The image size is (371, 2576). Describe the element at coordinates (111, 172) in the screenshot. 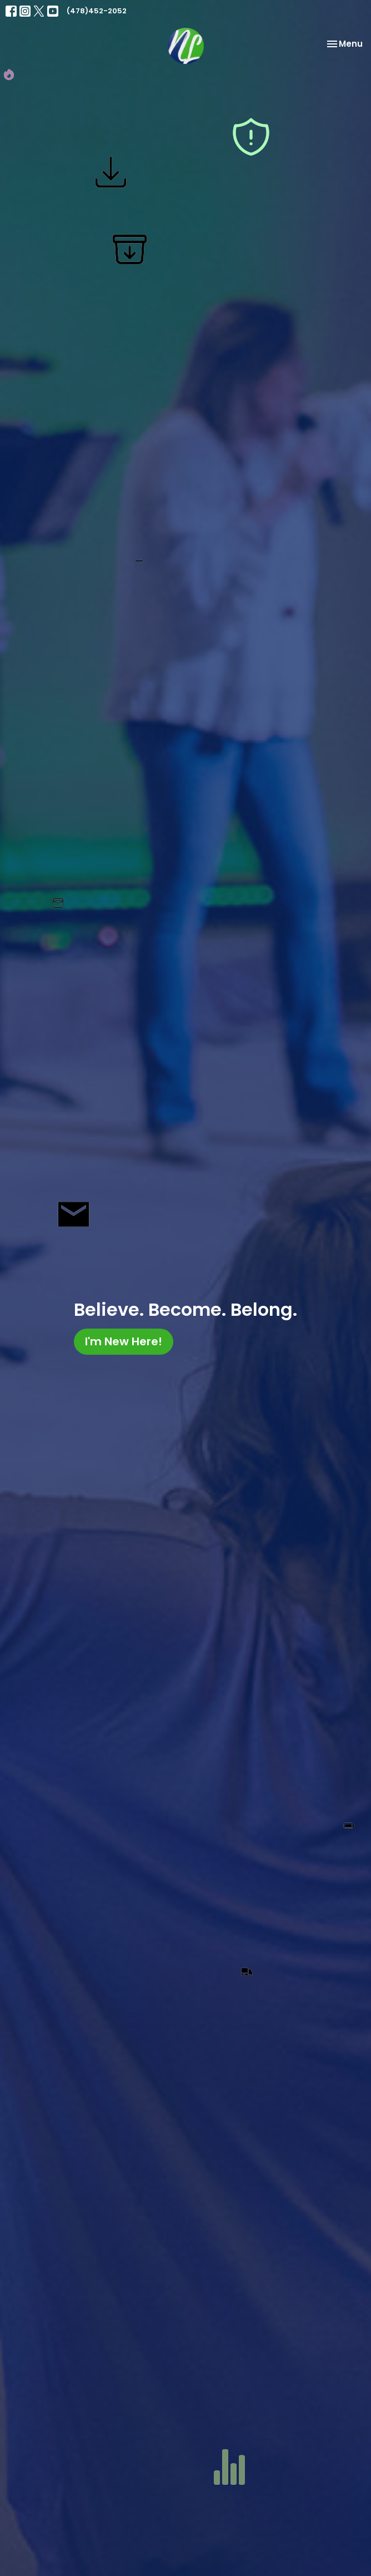

I see `download a file` at that location.